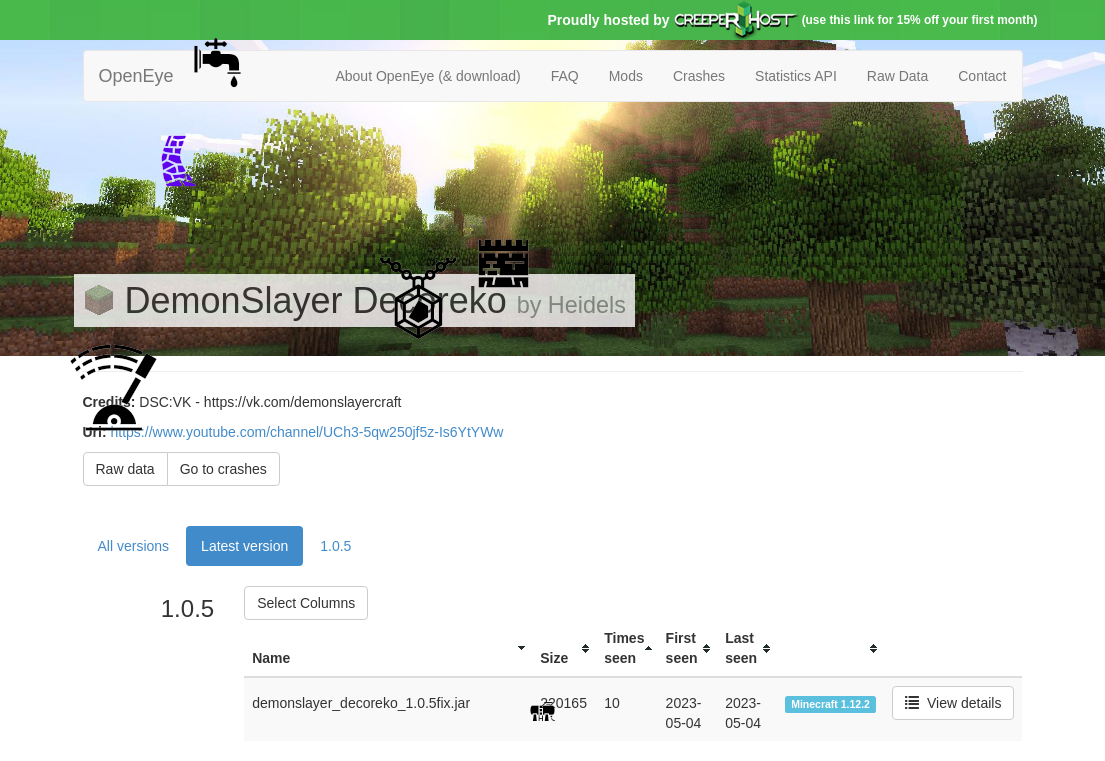  Describe the element at coordinates (542, 708) in the screenshot. I see `view fuel tank status or capacity` at that location.